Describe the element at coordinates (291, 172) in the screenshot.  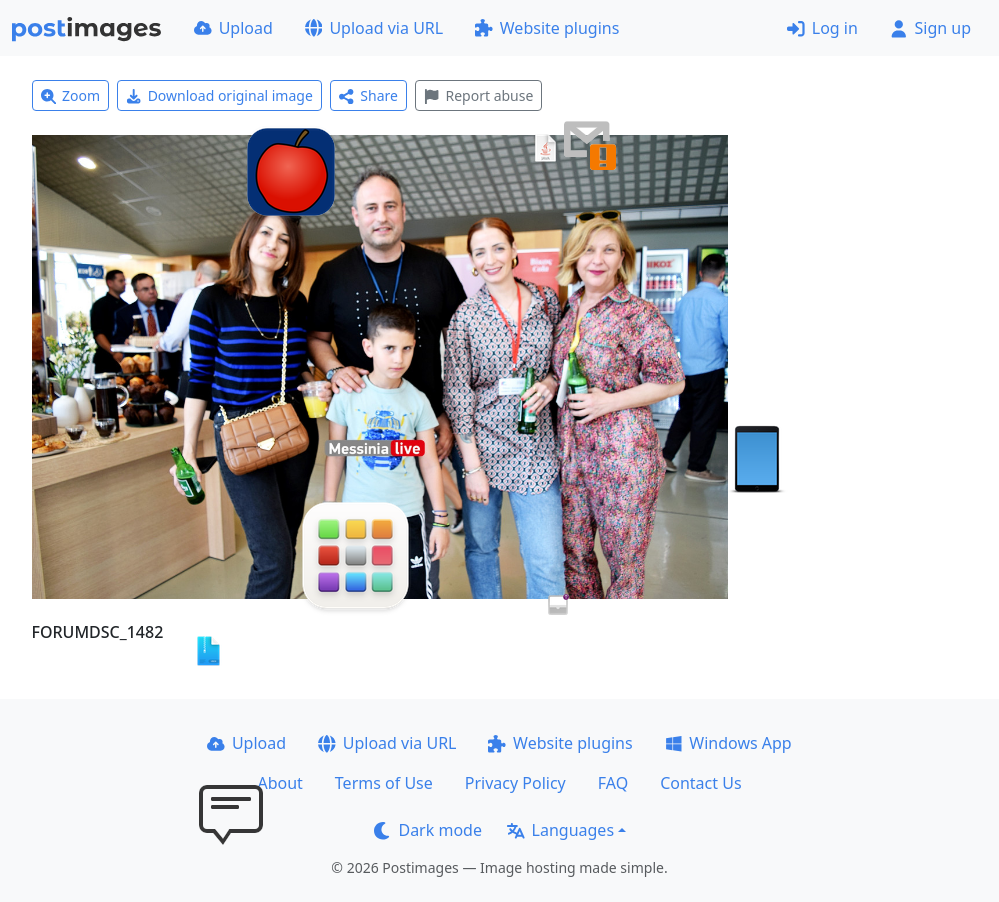
I see `open the tapple app` at that location.